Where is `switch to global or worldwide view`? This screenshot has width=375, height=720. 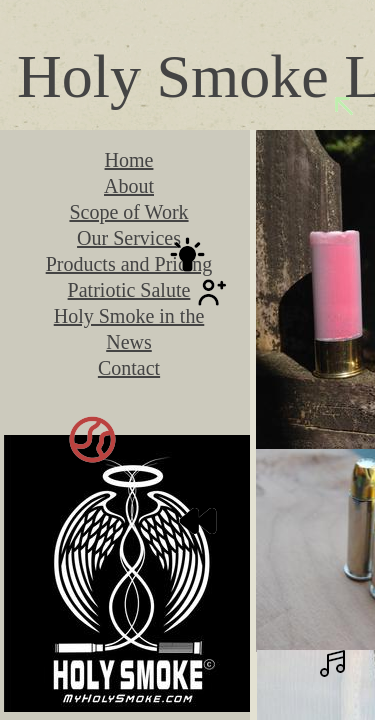
switch to global or worldwide view is located at coordinates (92, 439).